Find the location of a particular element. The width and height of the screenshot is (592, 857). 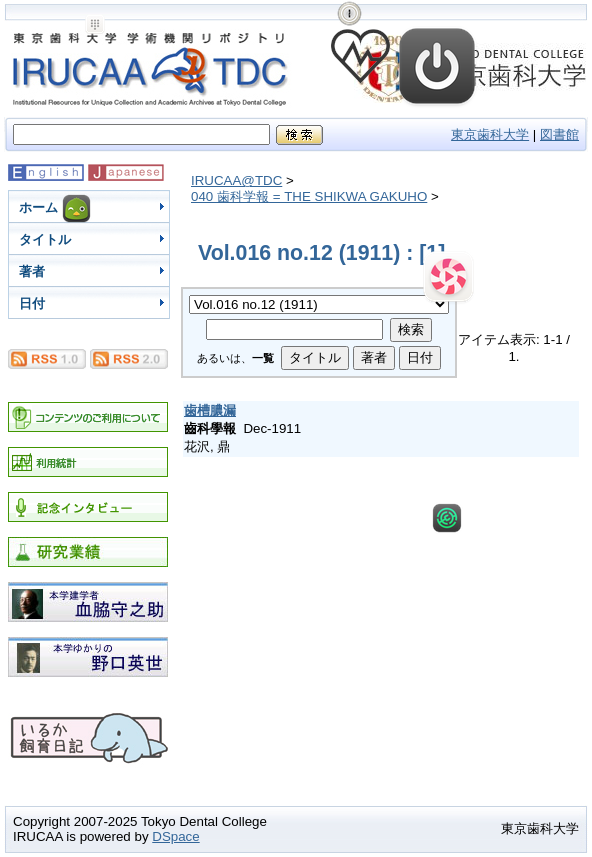

open the phone dialpad is located at coordinates (95, 24).